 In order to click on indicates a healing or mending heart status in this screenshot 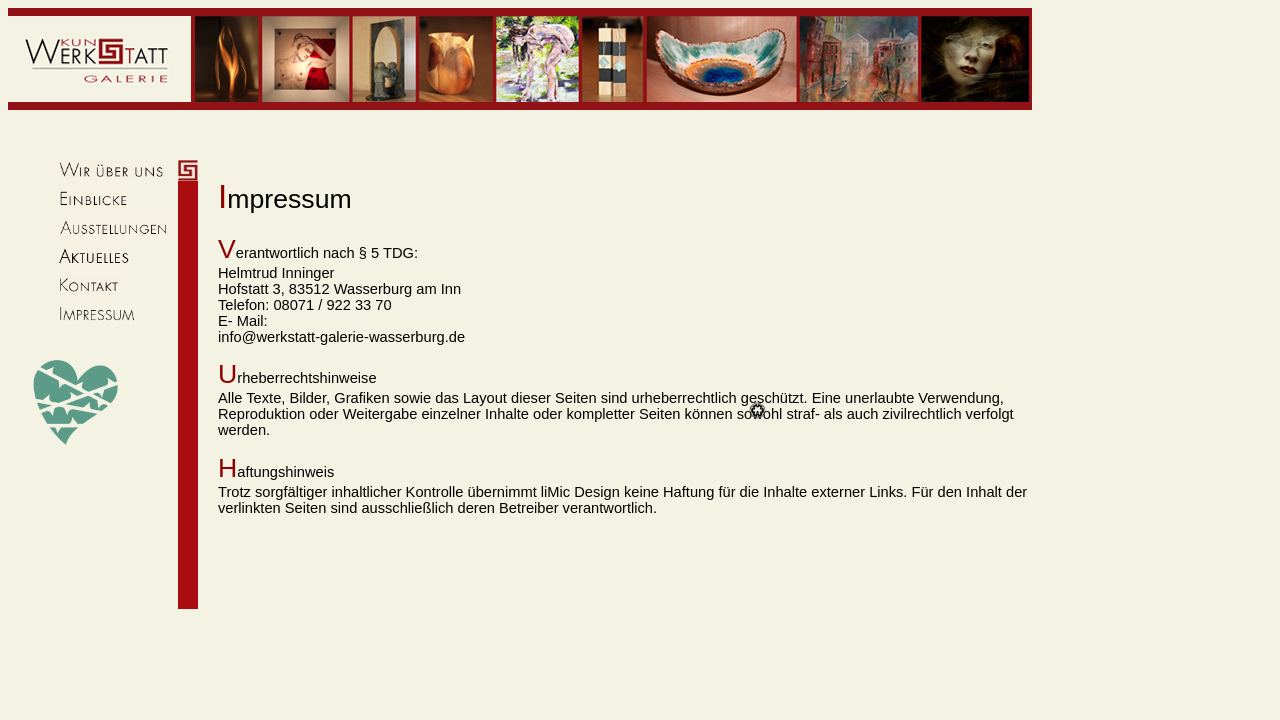, I will do `click(75, 402)`.